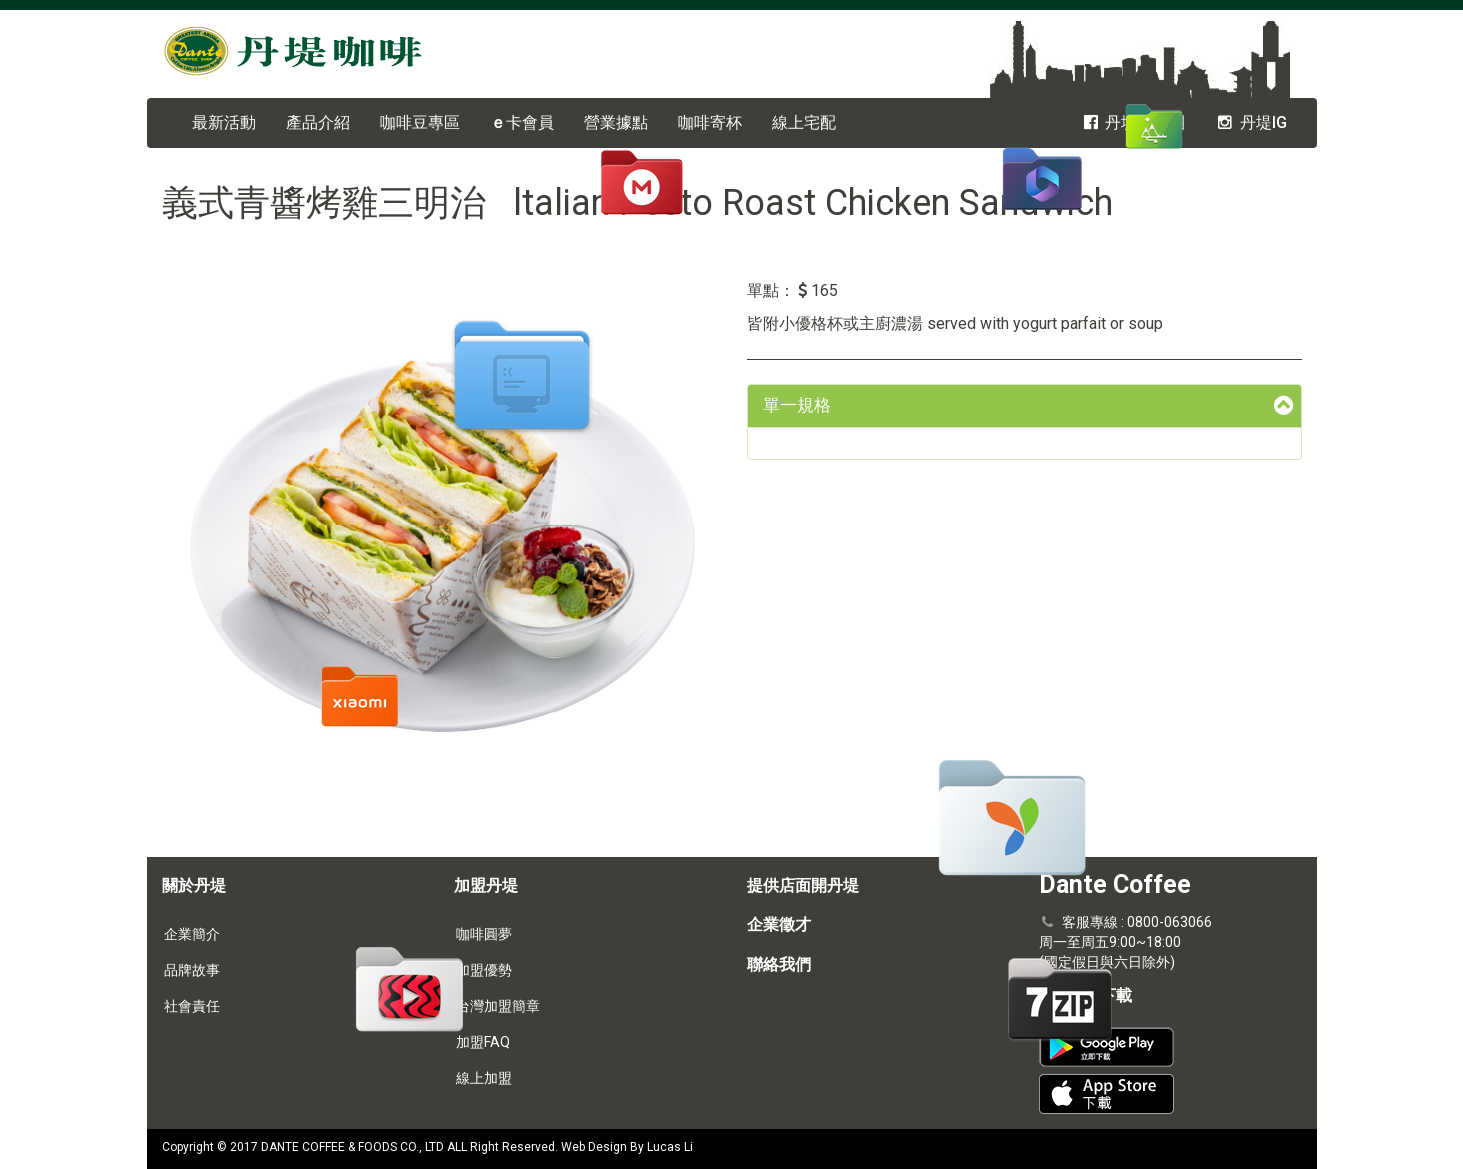 The image size is (1463, 1169). I want to click on open yii2 framework project folder, so click(1011, 821).